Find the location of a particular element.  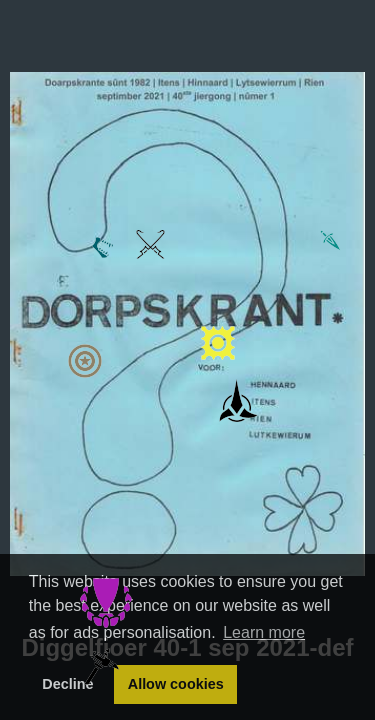

select hook swords as your weapon is located at coordinates (150, 244).